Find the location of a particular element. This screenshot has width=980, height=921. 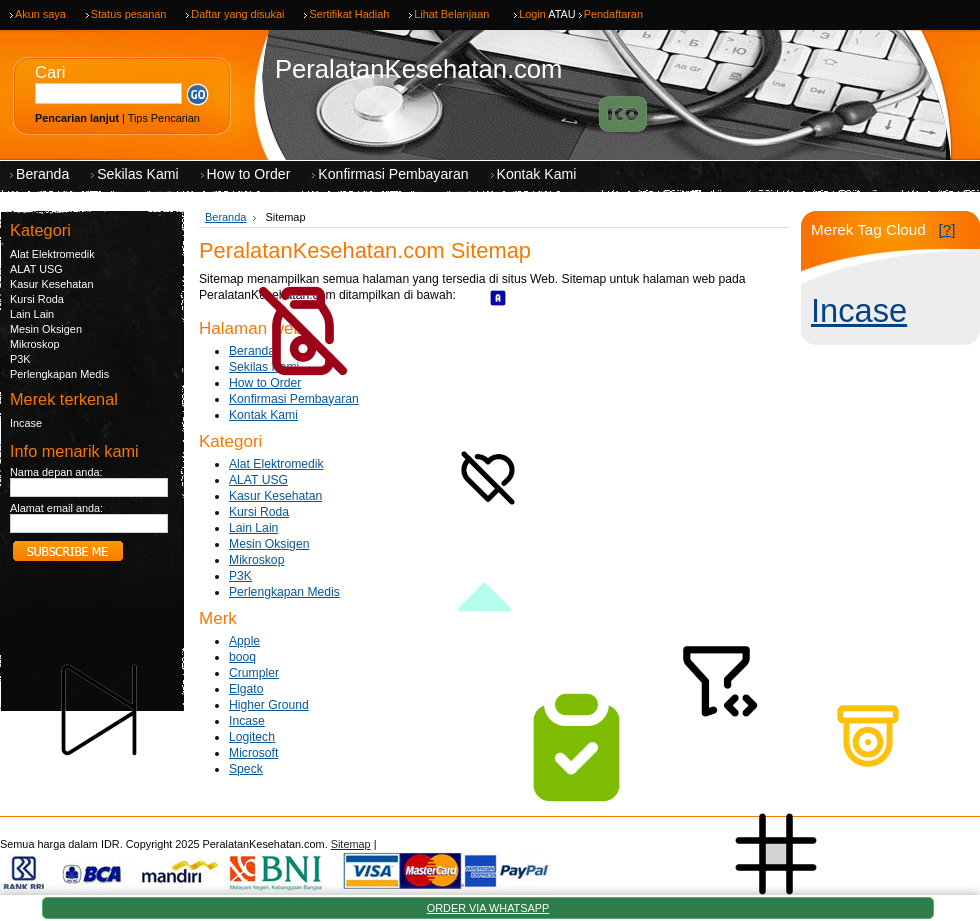

access security camera settings is located at coordinates (868, 736).